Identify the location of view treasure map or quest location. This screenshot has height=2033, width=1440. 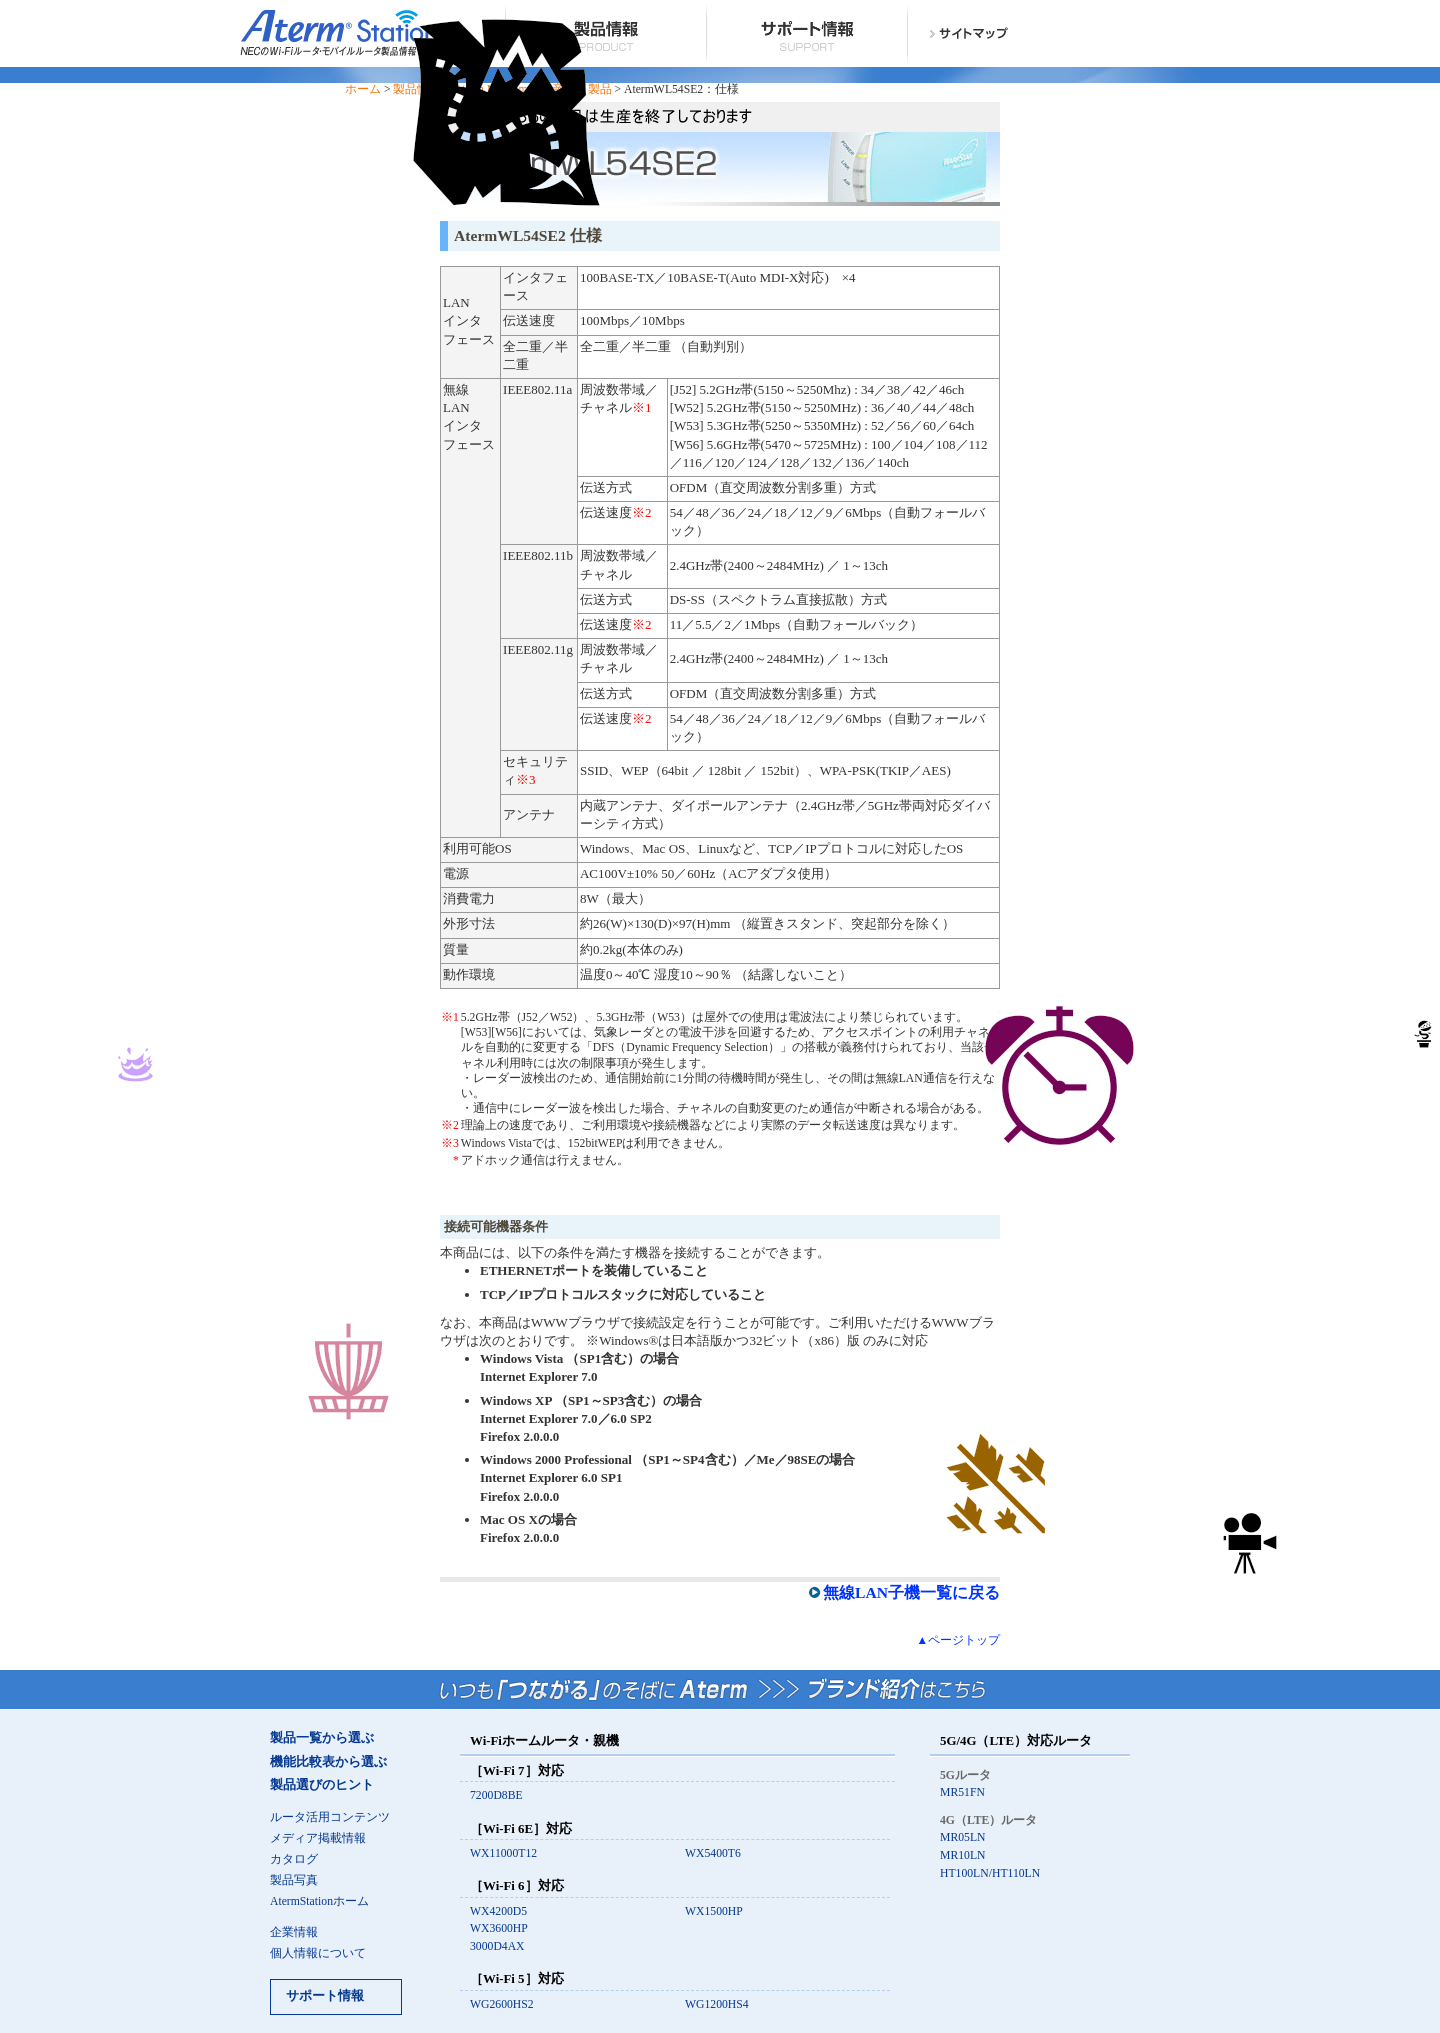
(506, 112).